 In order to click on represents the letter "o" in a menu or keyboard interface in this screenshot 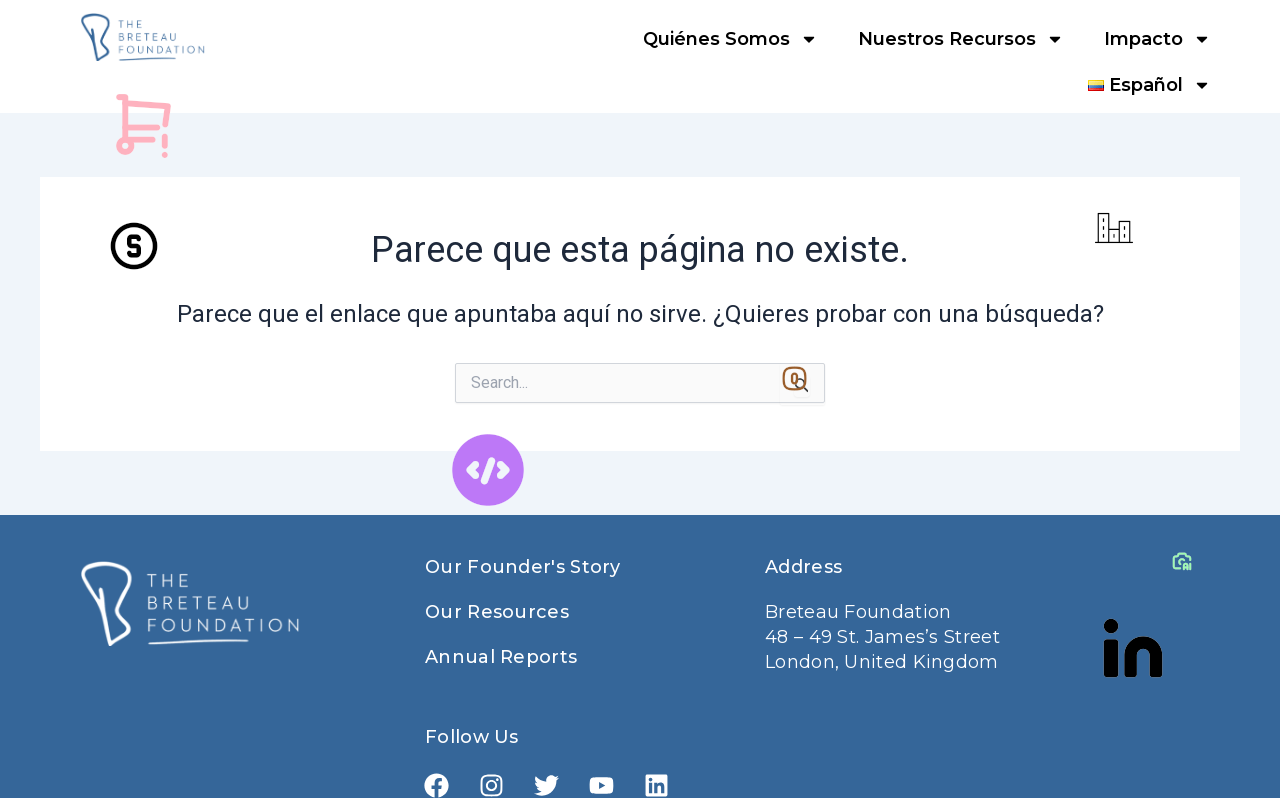, I will do `click(794, 378)`.